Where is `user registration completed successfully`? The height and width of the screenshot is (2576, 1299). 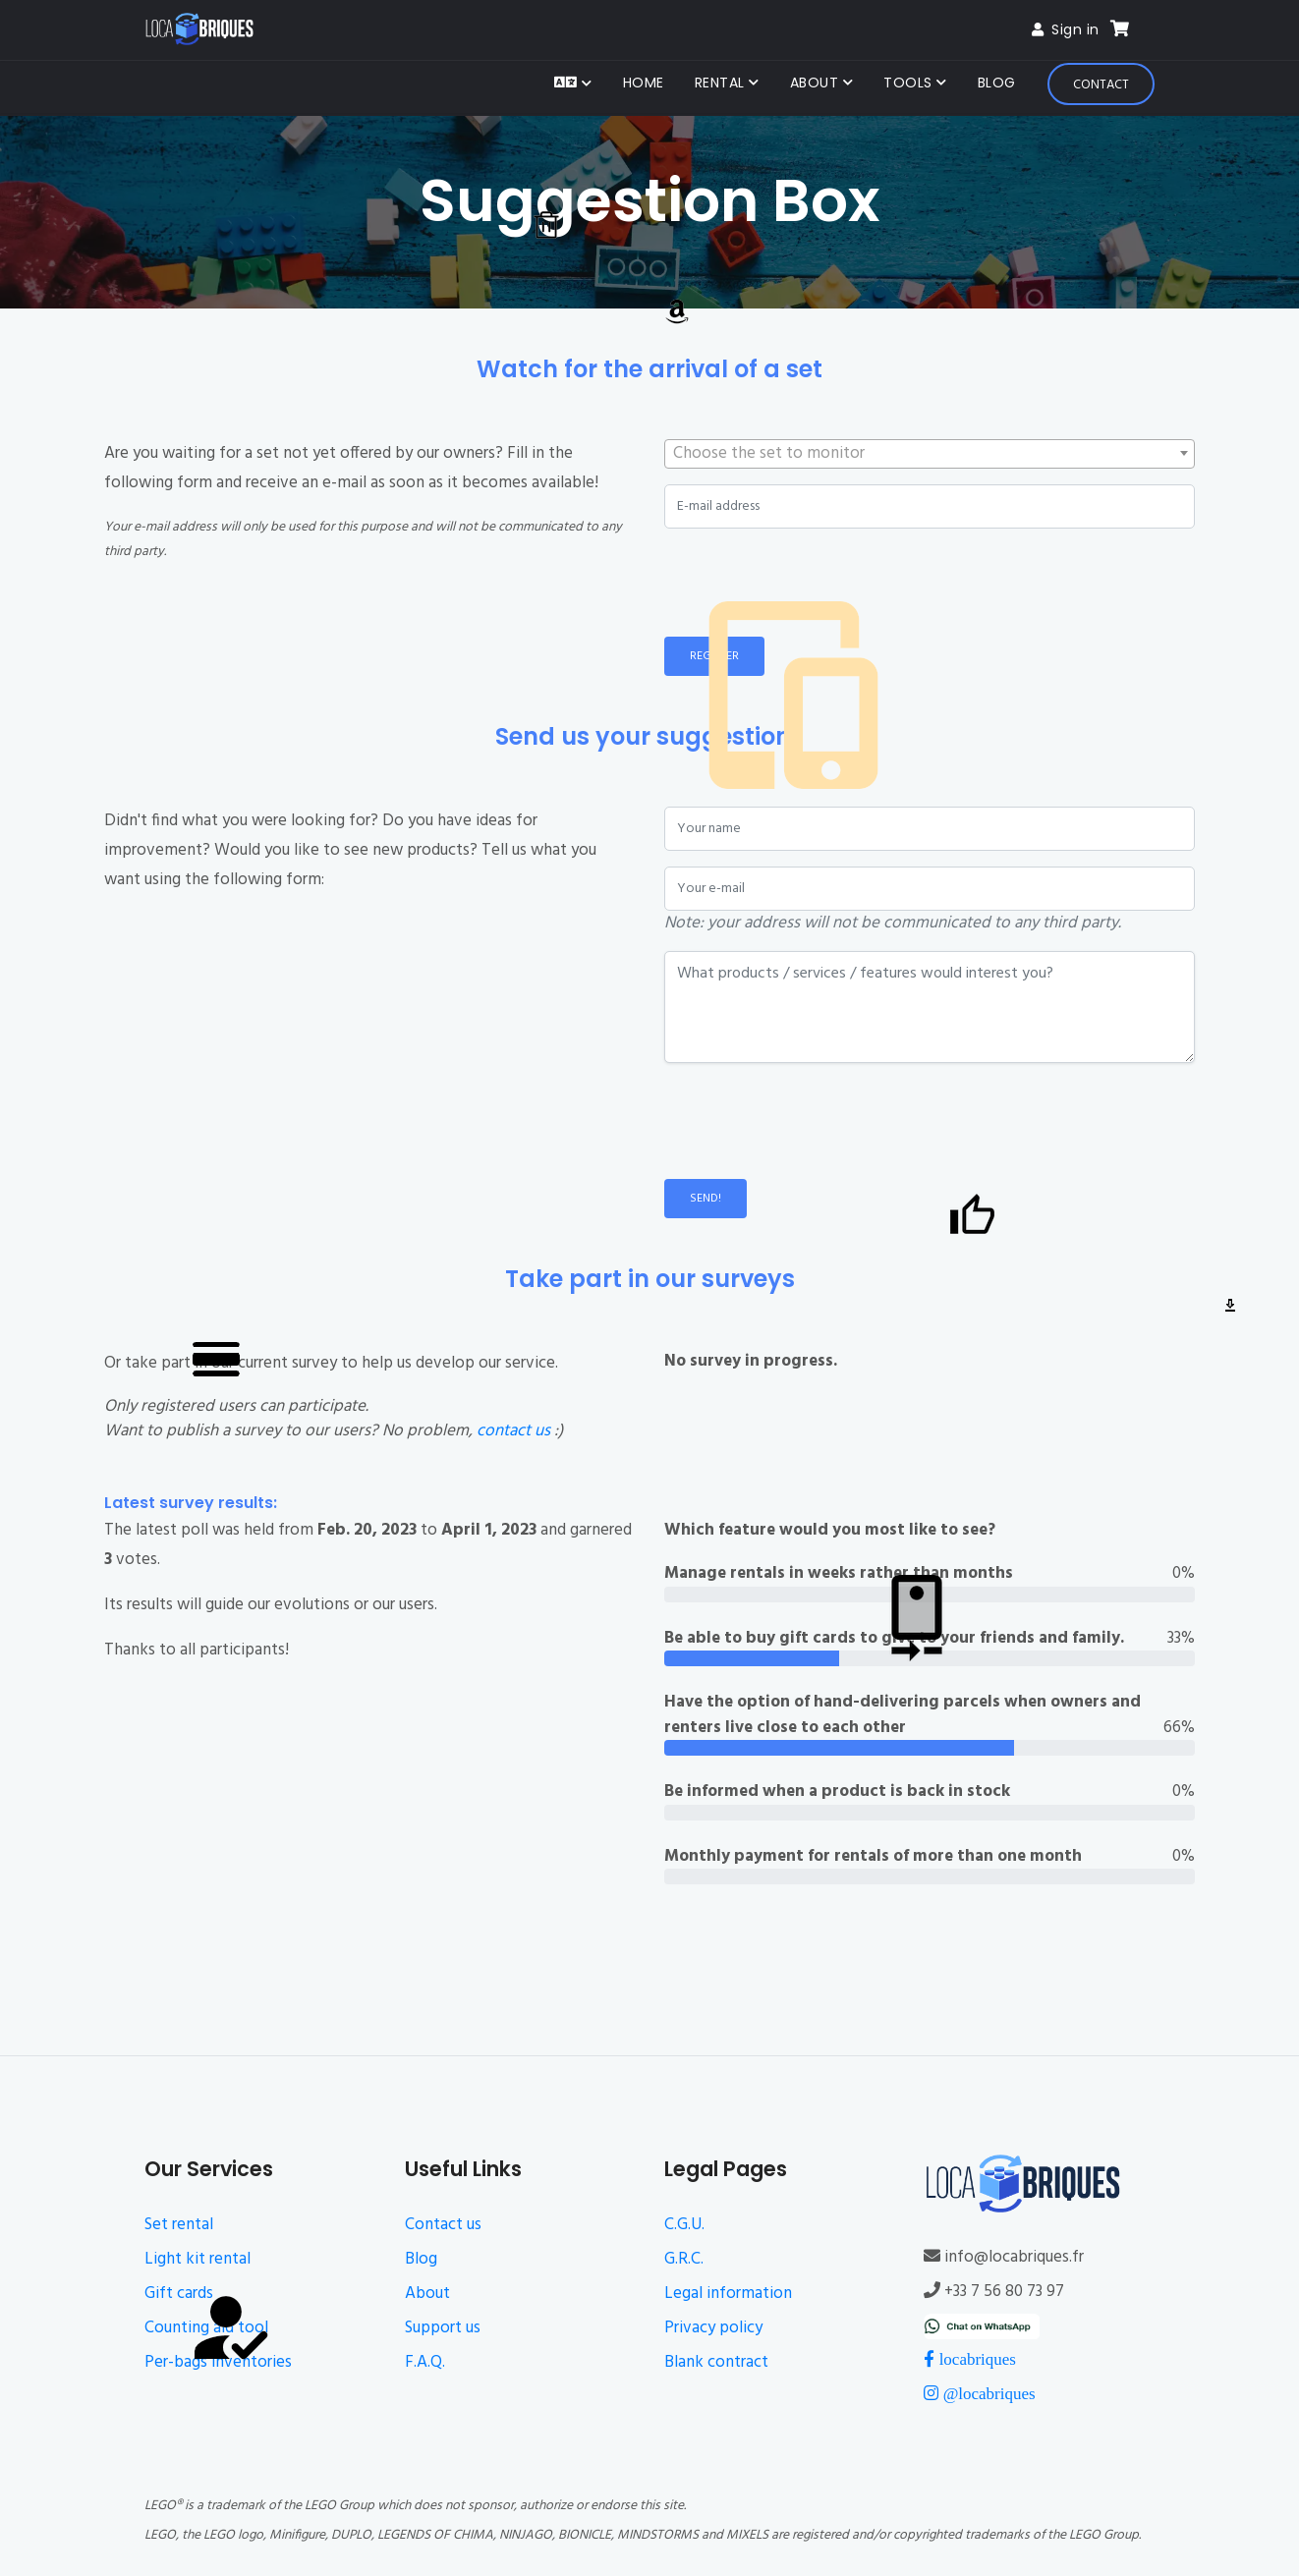
user registration completed successfully is located at coordinates (230, 2327).